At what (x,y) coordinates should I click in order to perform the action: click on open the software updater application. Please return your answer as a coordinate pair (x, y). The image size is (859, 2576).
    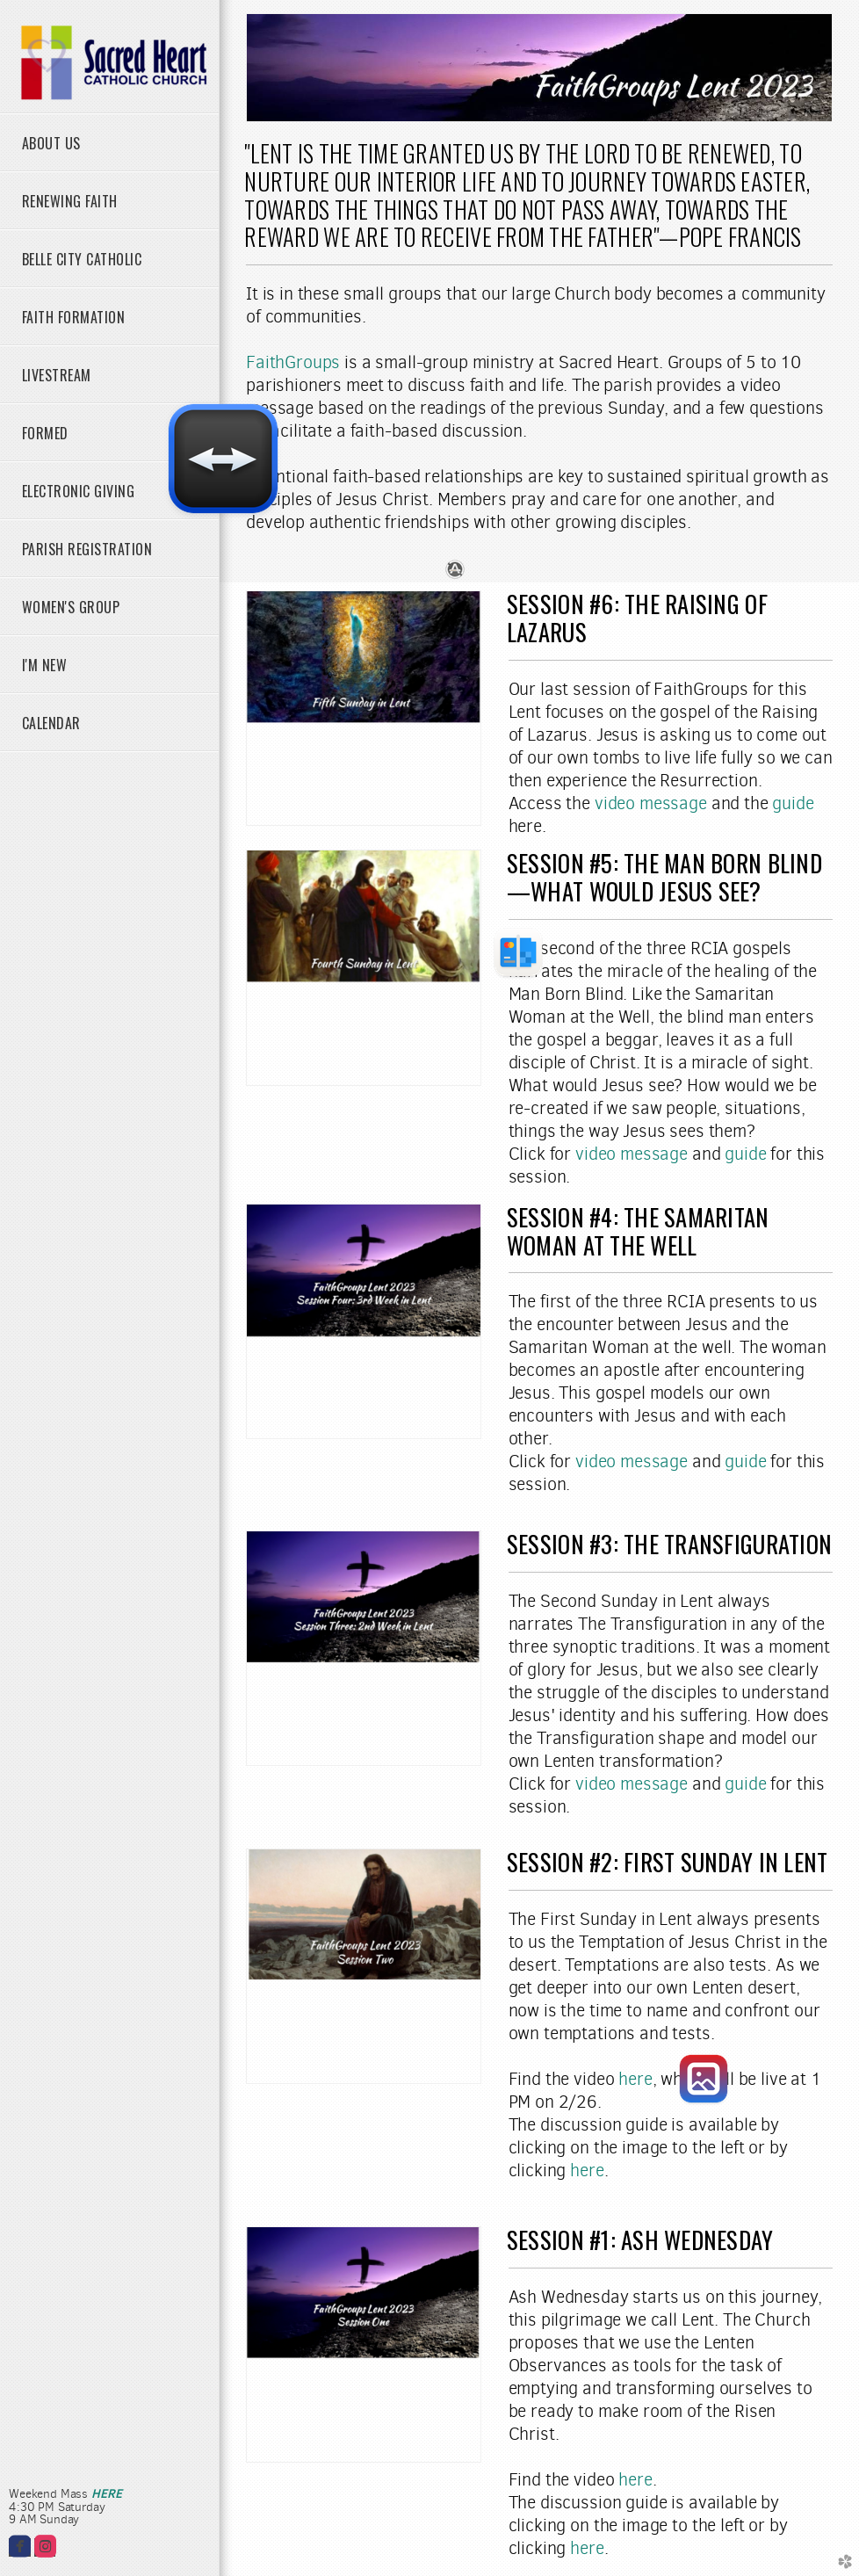
    Looking at the image, I should click on (455, 569).